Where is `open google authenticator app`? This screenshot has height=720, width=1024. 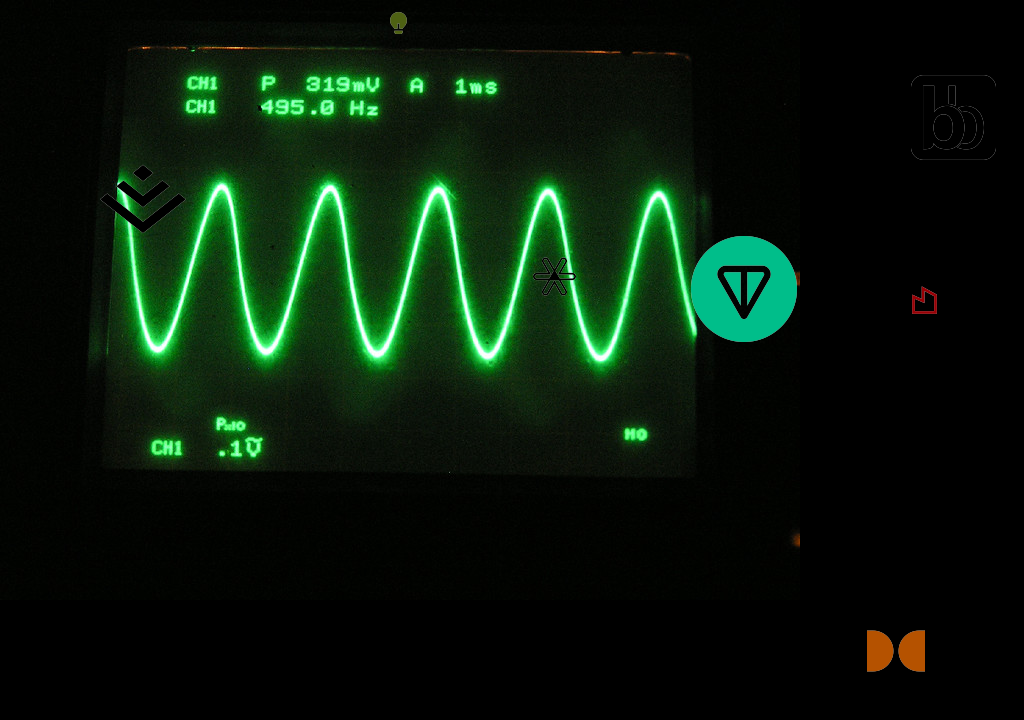 open google authenticator app is located at coordinates (554, 276).